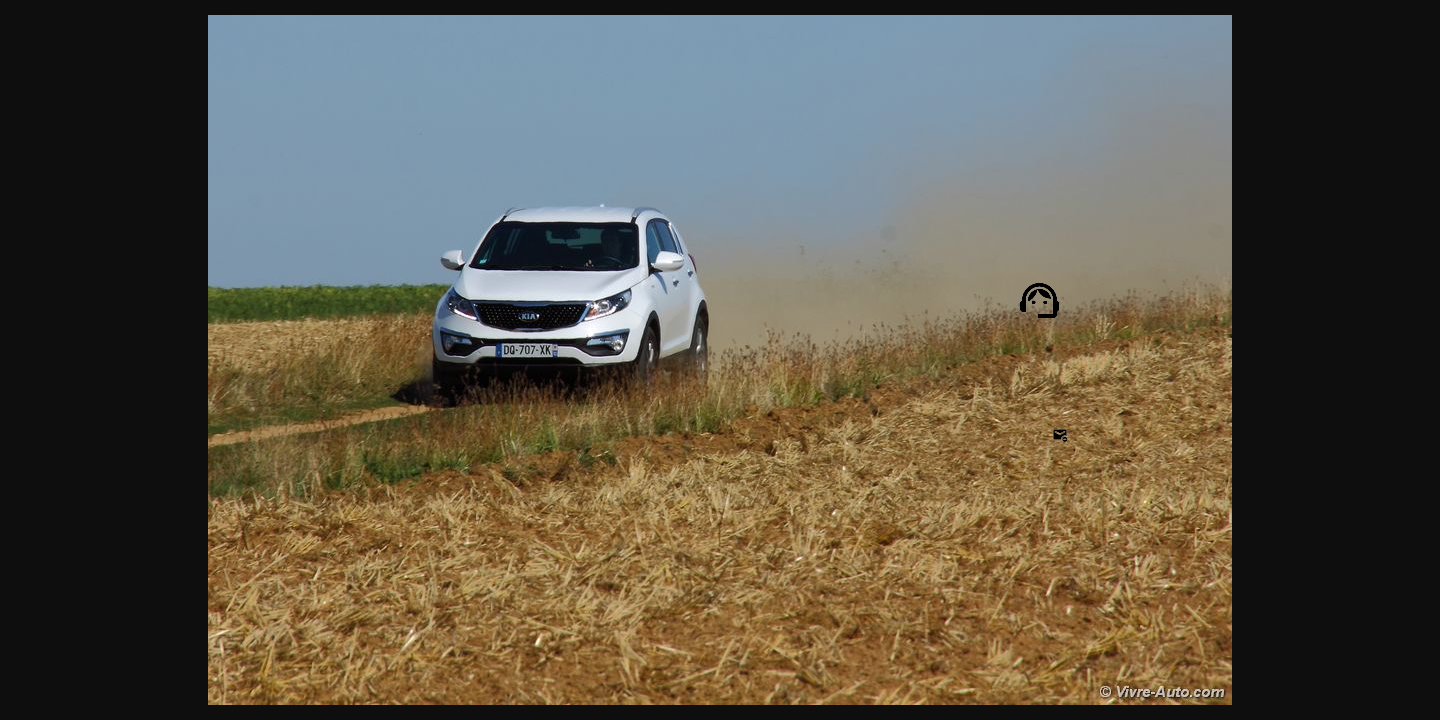 This screenshot has height=720, width=1440. What do you see at coordinates (1060, 436) in the screenshot?
I see `unsubscribe from email notifications` at bounding box center [1060, 436].